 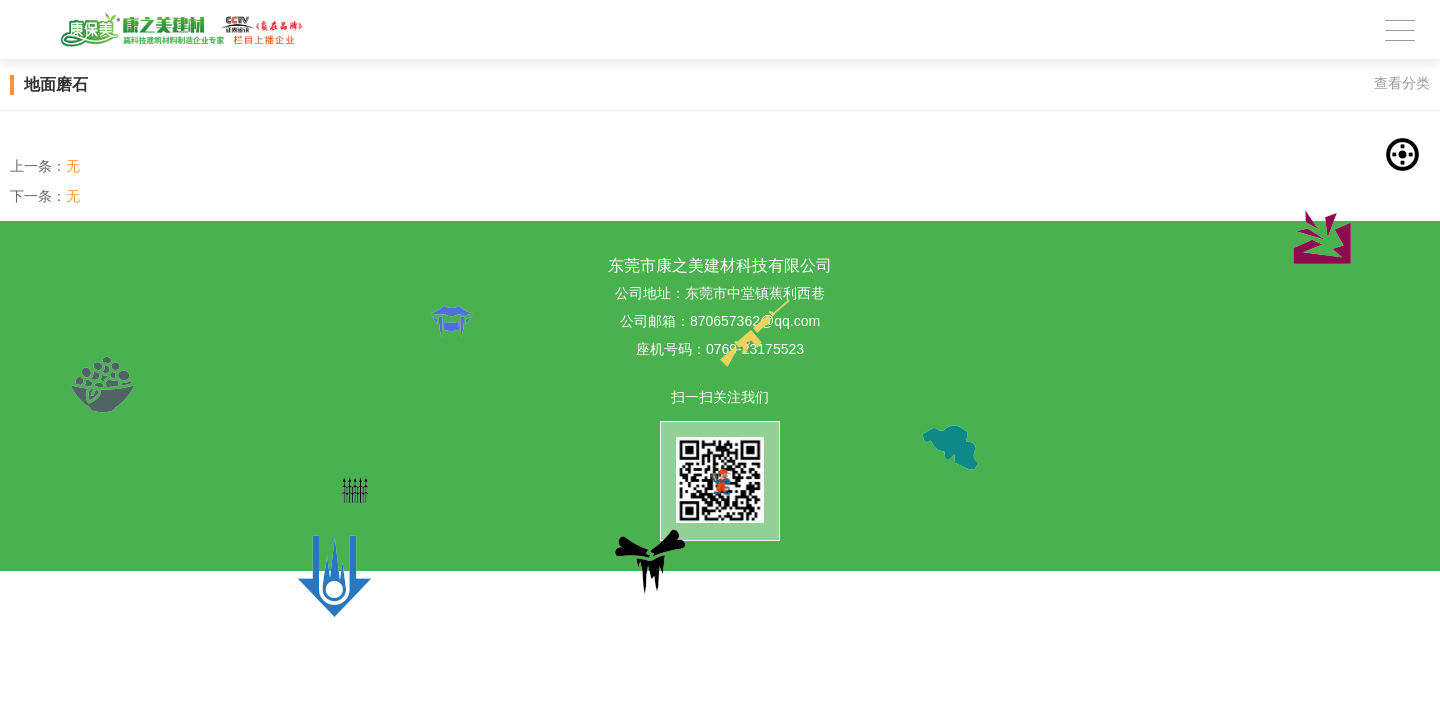 I want to click on activate a life-drain or vampiric ability, so click(x=650, y=561).